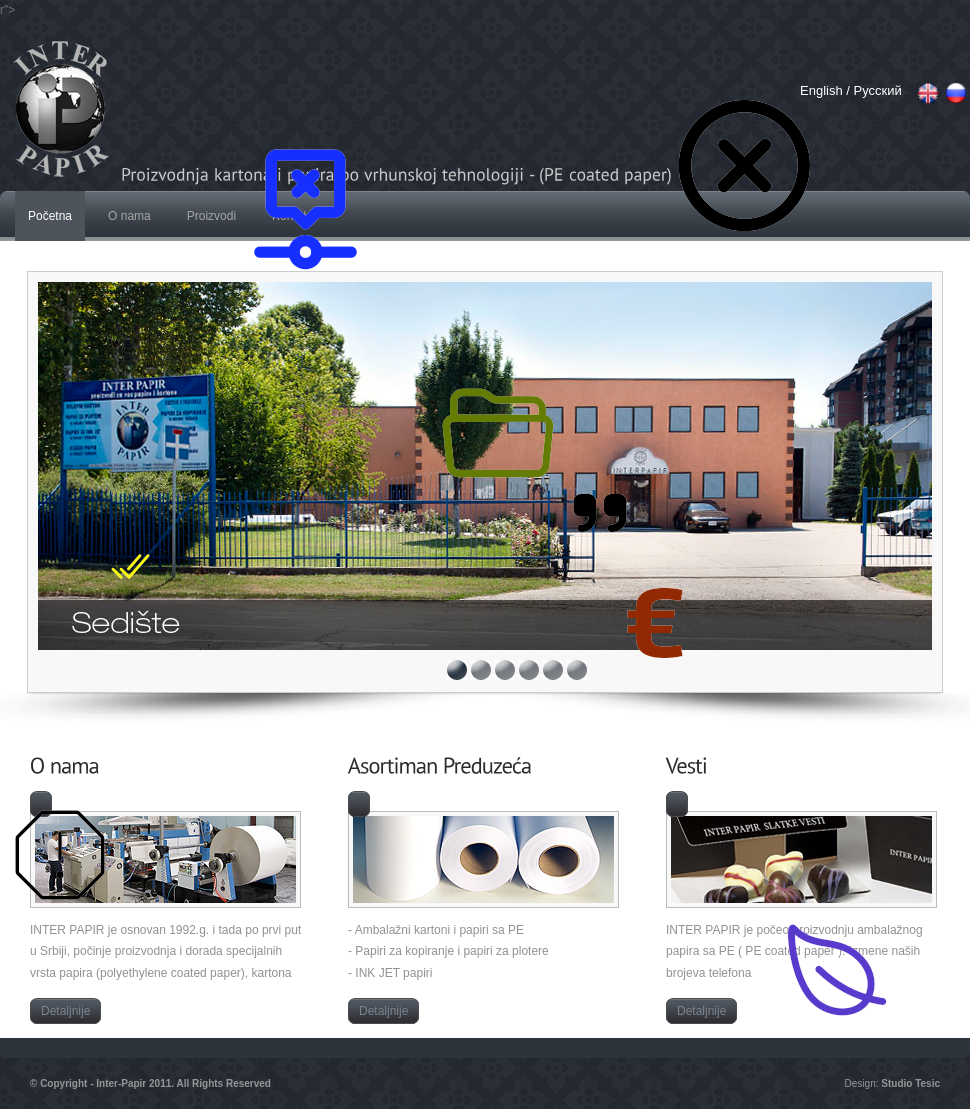 Image resolution: width=970 pixels, height=1109 pixels. Describe the element at coordinates (305, 206) in the screenshot. I see `remove an event from the timeline` at that location.